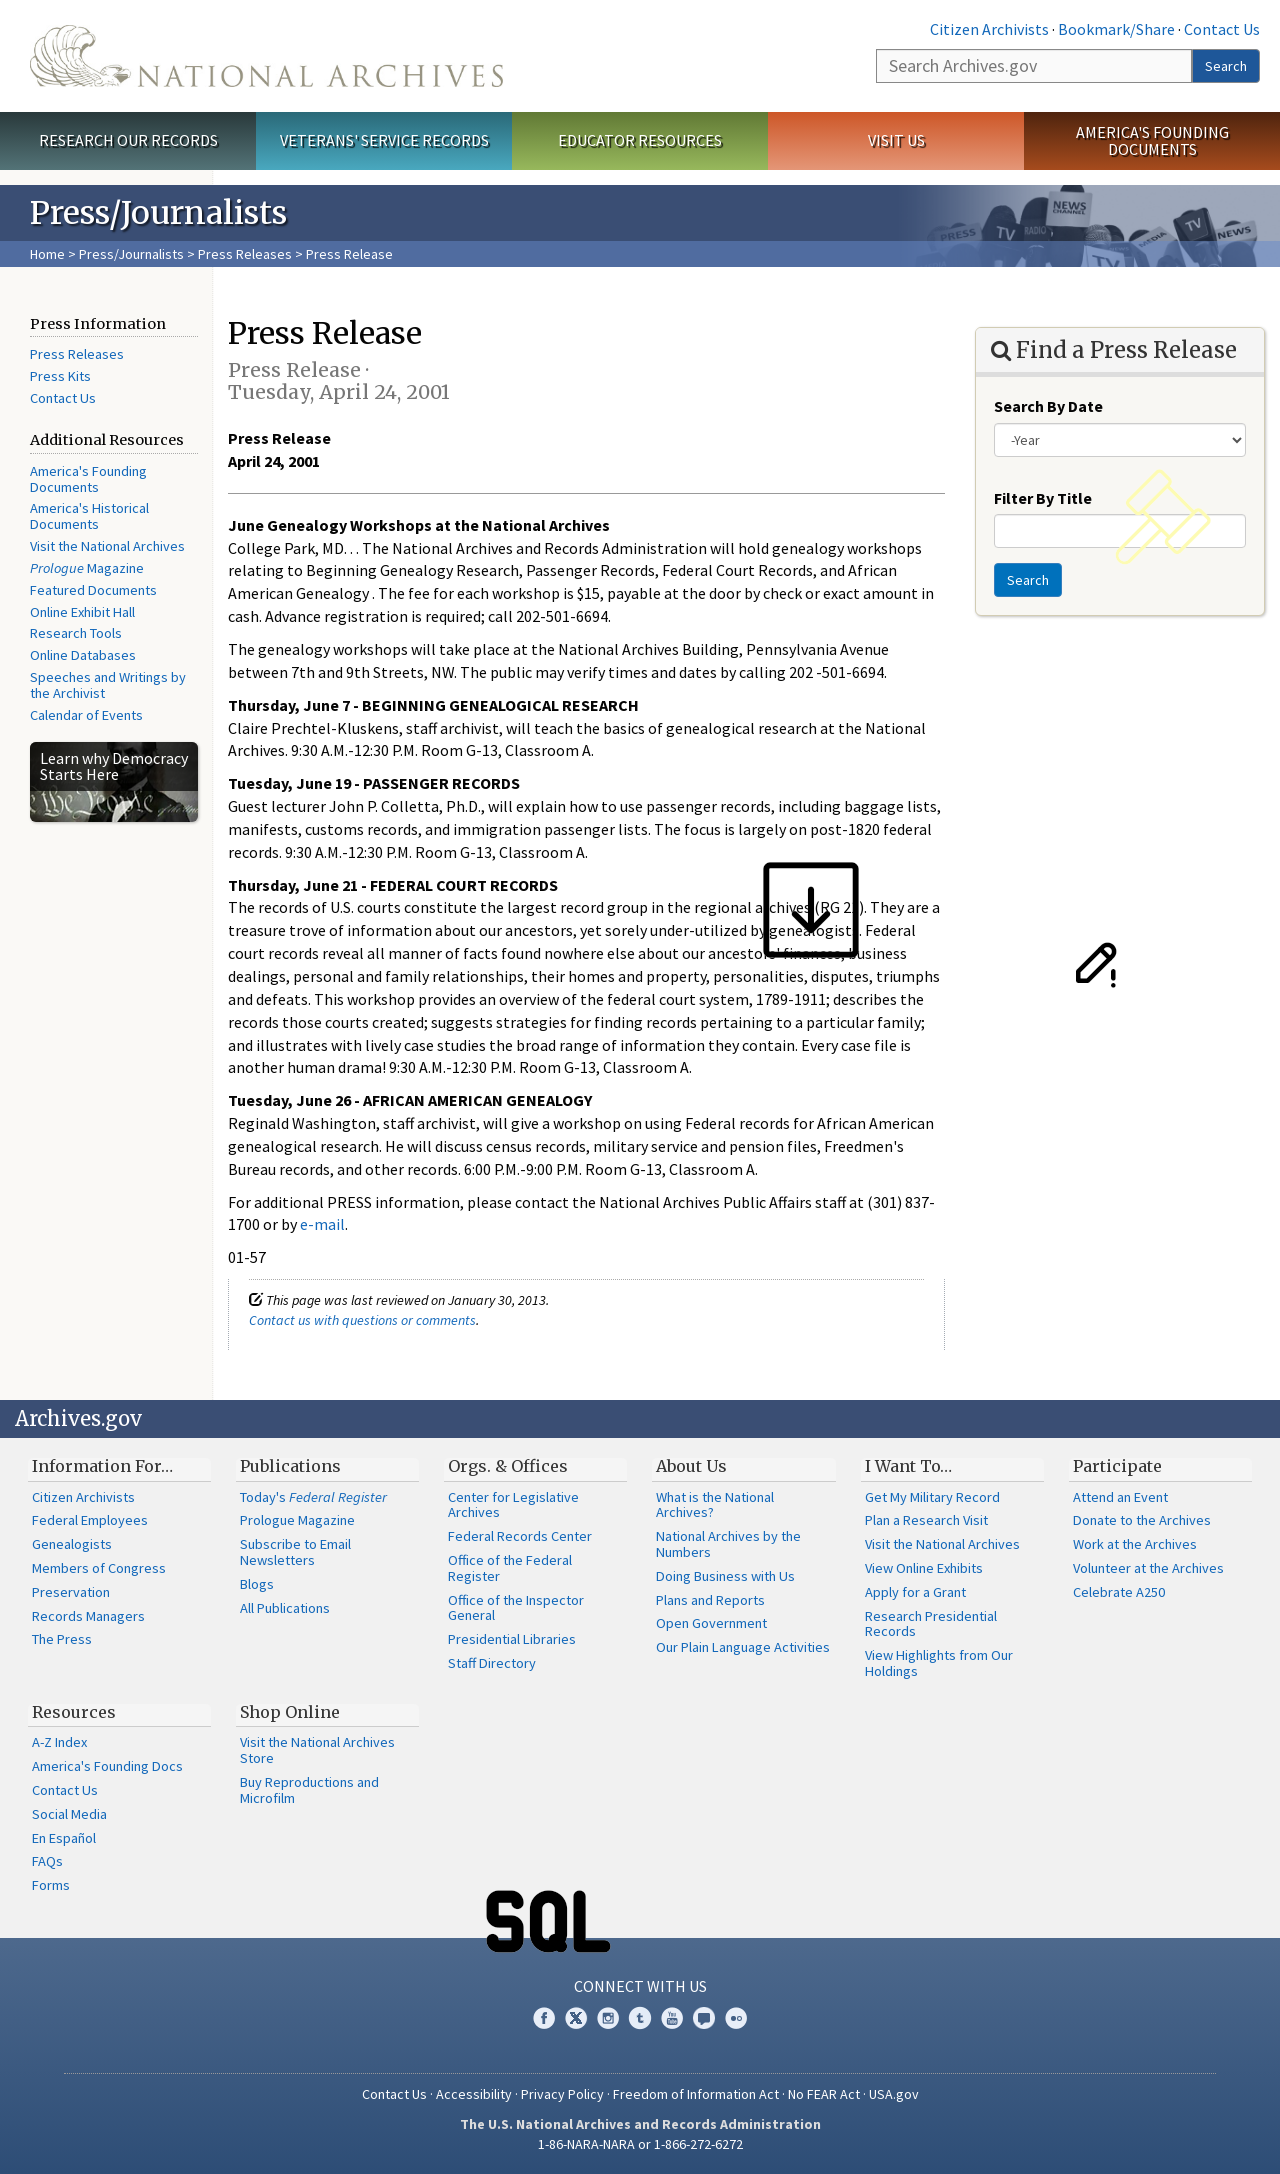 The image size is (1280, 2174). I want to click on access SQL database or query tools, so click(548, 1921).